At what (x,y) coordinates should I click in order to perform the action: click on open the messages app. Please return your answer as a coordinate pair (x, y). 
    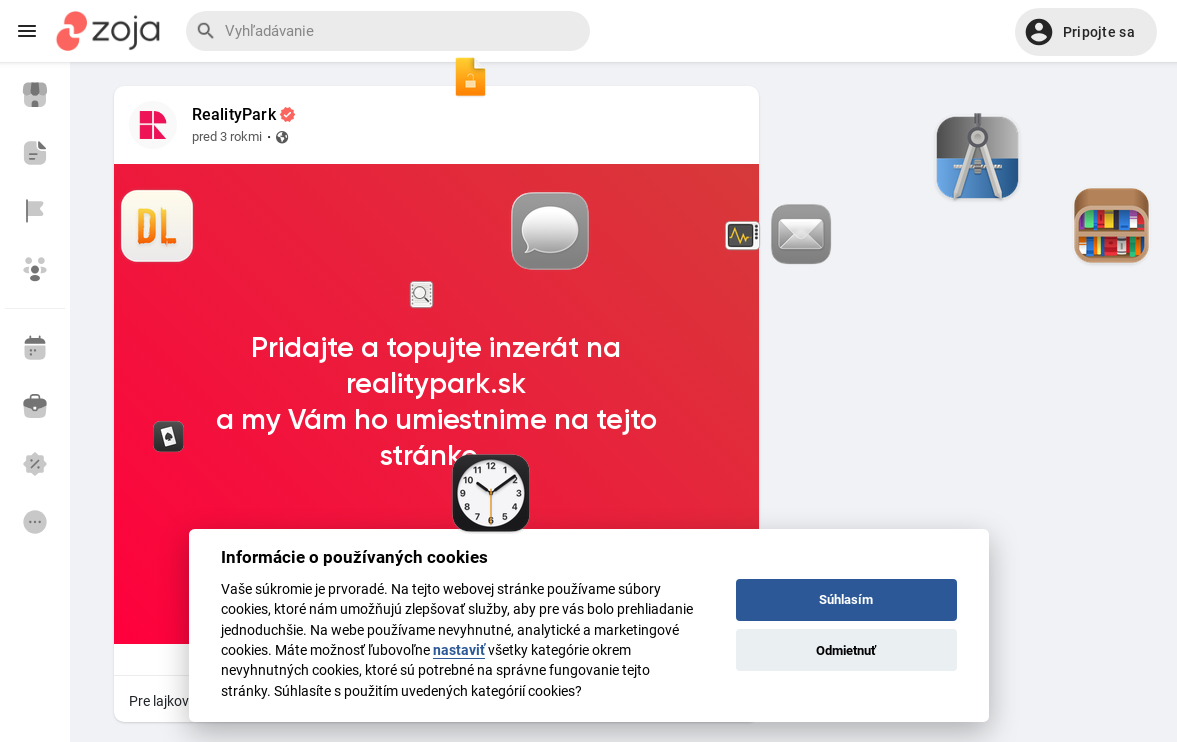
    Looking at the image, I should click on (550, 231).